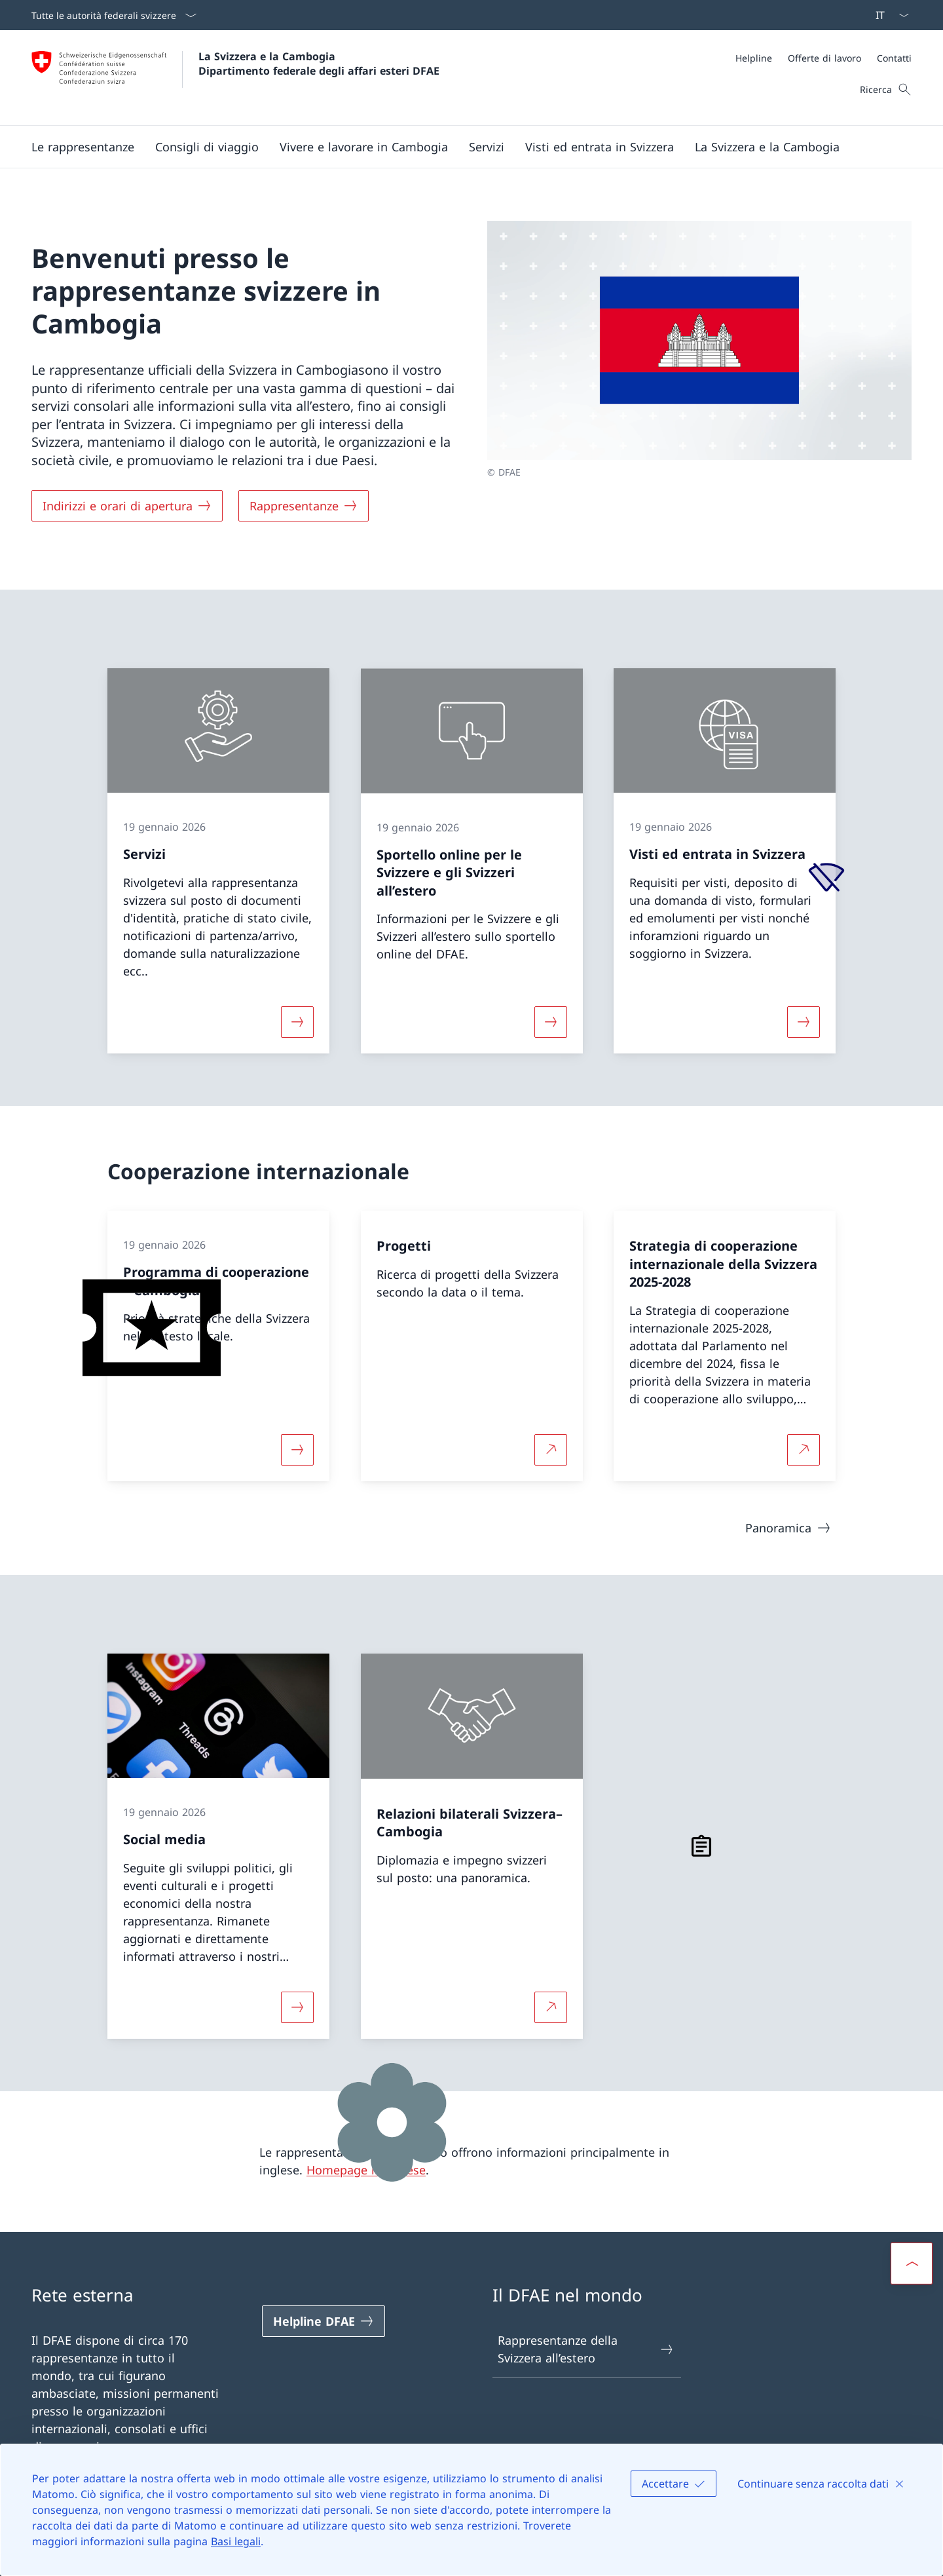 This screenshot has height=2576, width=943. I want to click on view assignments or tasks, so click(701, 1847).